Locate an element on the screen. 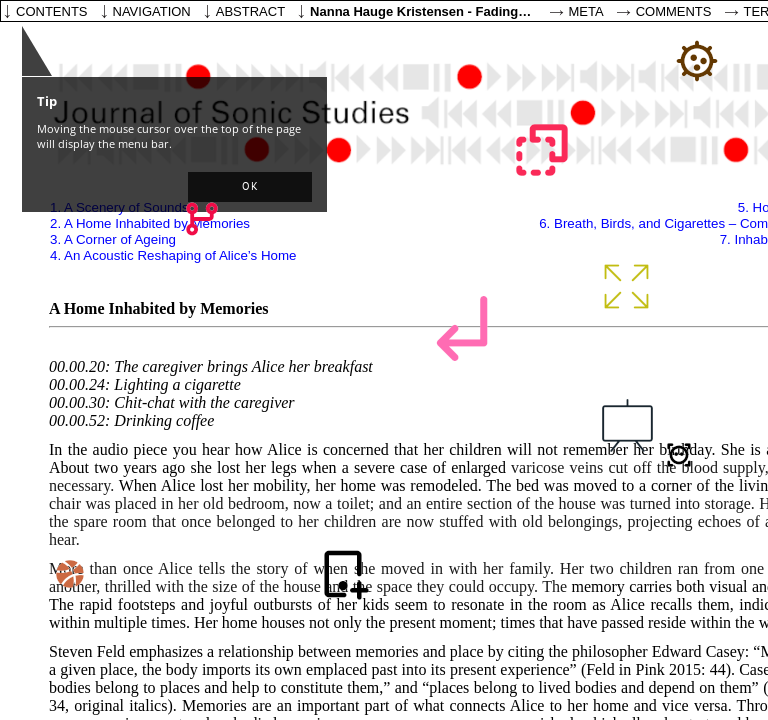  bring selection to front layer is located at coordinates (542, 150).